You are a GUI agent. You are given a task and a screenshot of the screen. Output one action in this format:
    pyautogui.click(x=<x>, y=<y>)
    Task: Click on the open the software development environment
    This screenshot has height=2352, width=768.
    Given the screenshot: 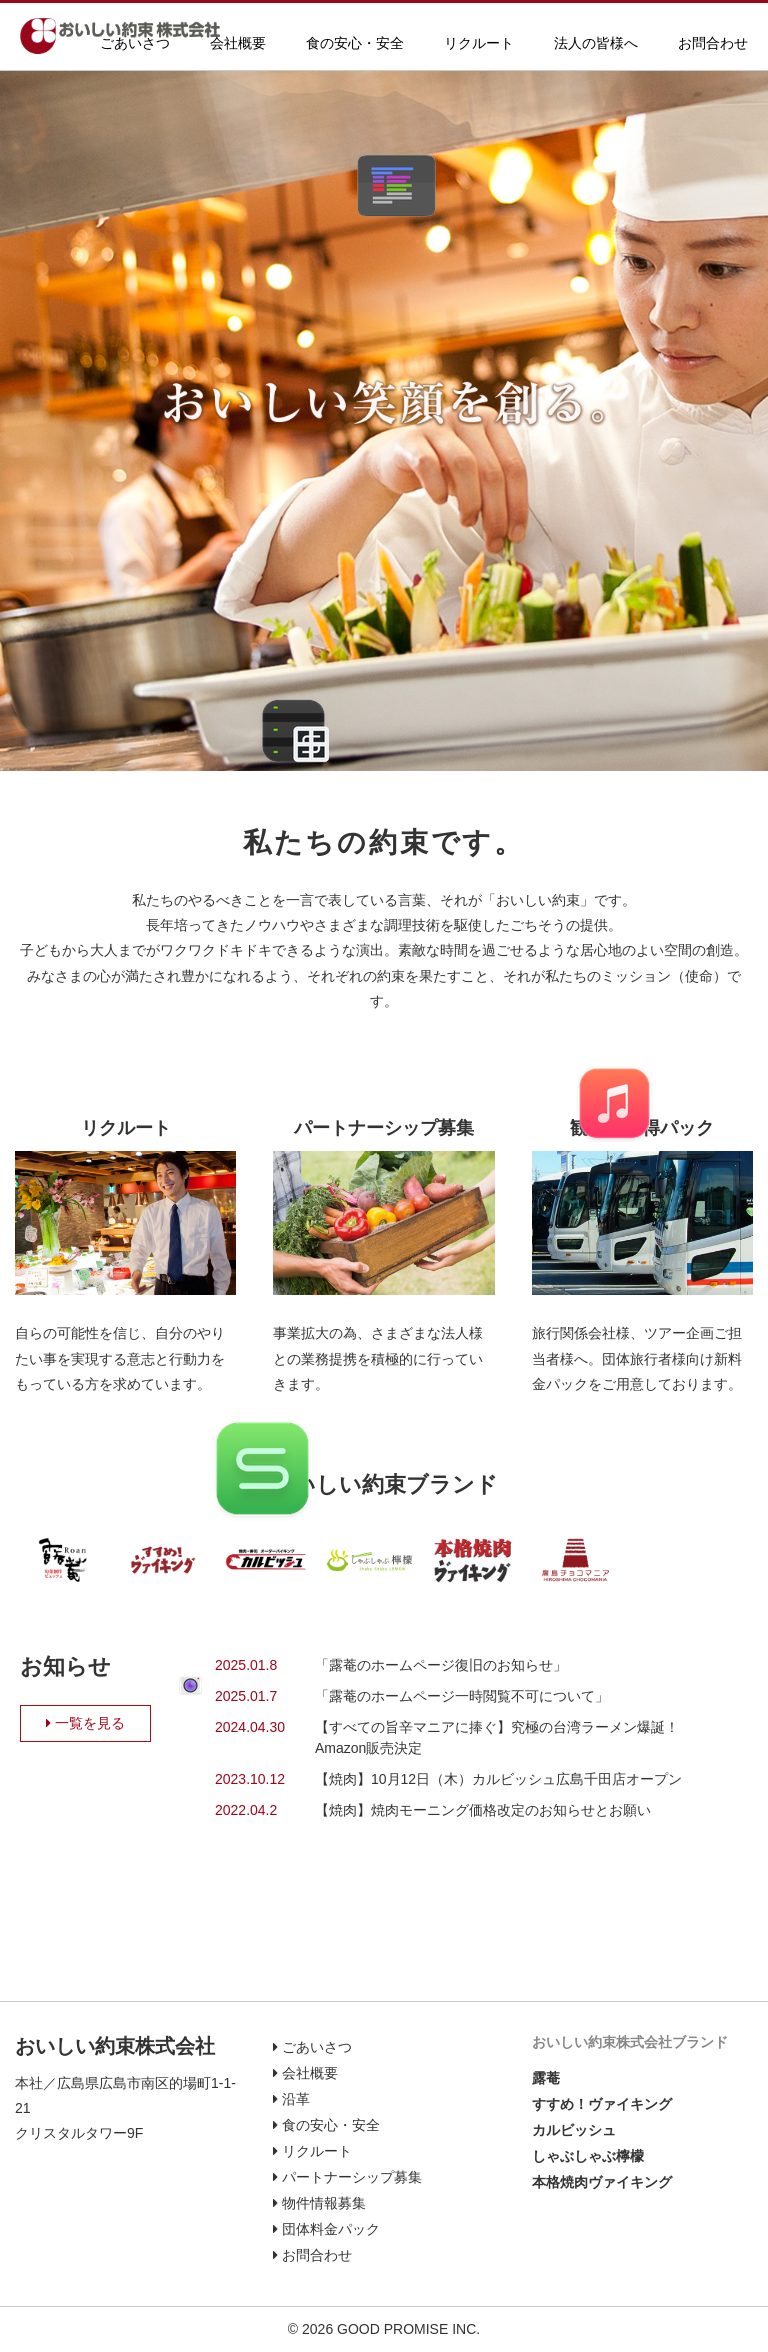 What is the action you would take?
    pyautogui.click(x=396, y=185)
    